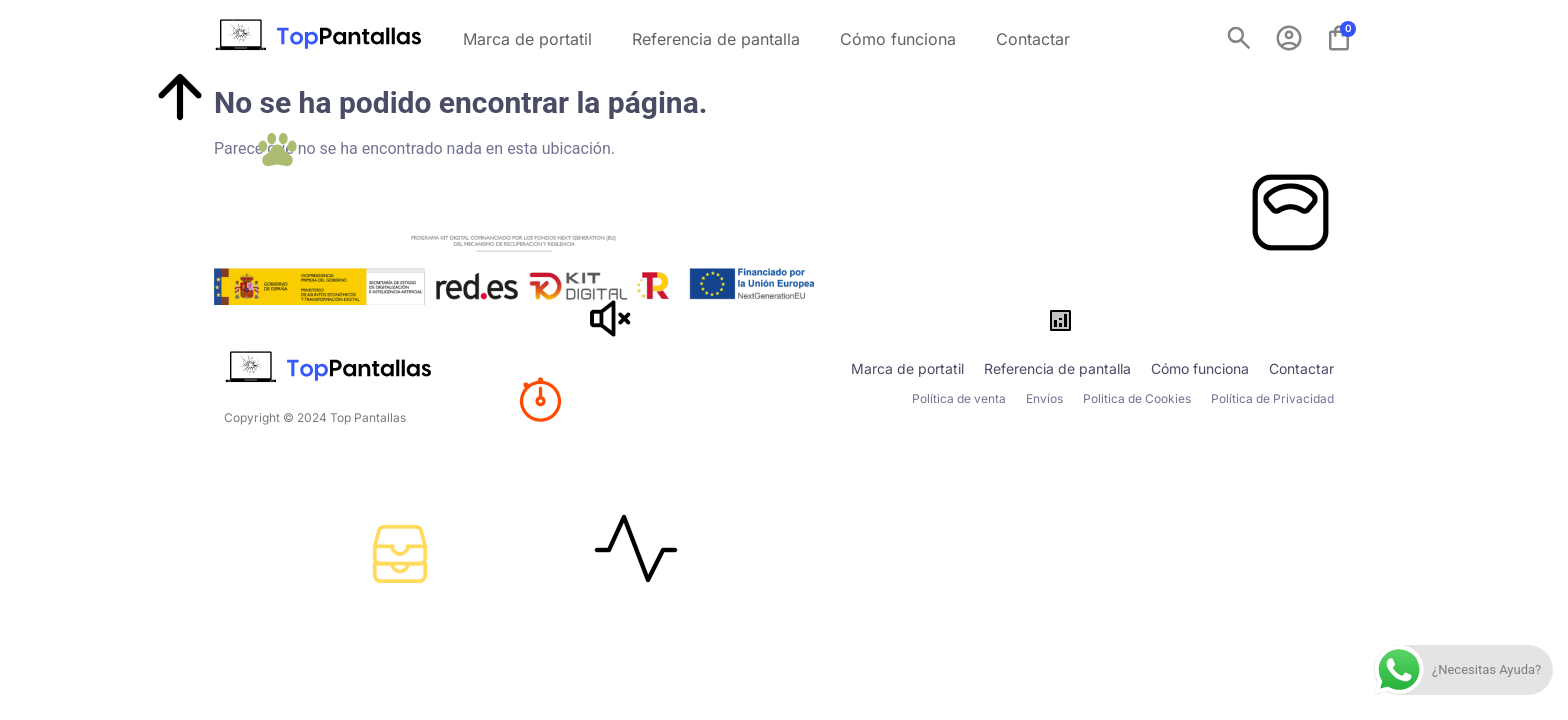  What do you see at coordinates (277, 149) in the screenshot?
I see `access pet-related features or settings` at bounding box center [277, 149].